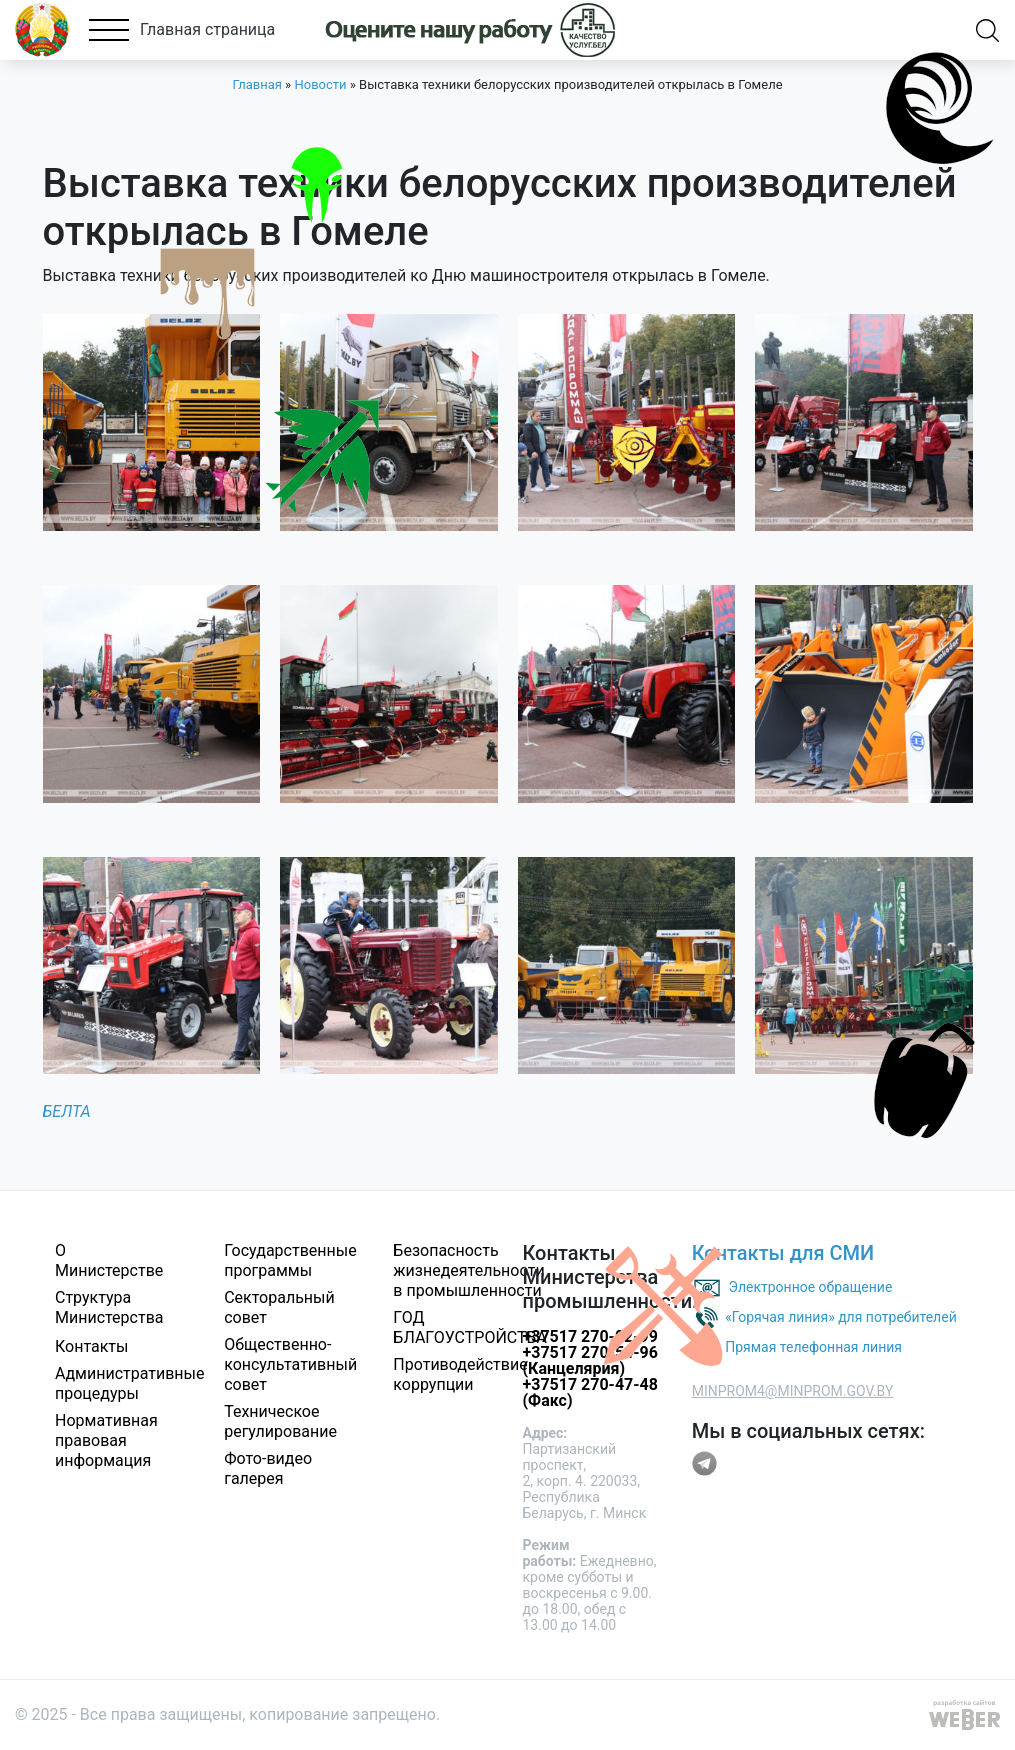 The image size is (1015, 1750). Describe the element at coordinates (322, 457) in the screenshot. I see `indicates a ranged weapon or archery skill` at that location.